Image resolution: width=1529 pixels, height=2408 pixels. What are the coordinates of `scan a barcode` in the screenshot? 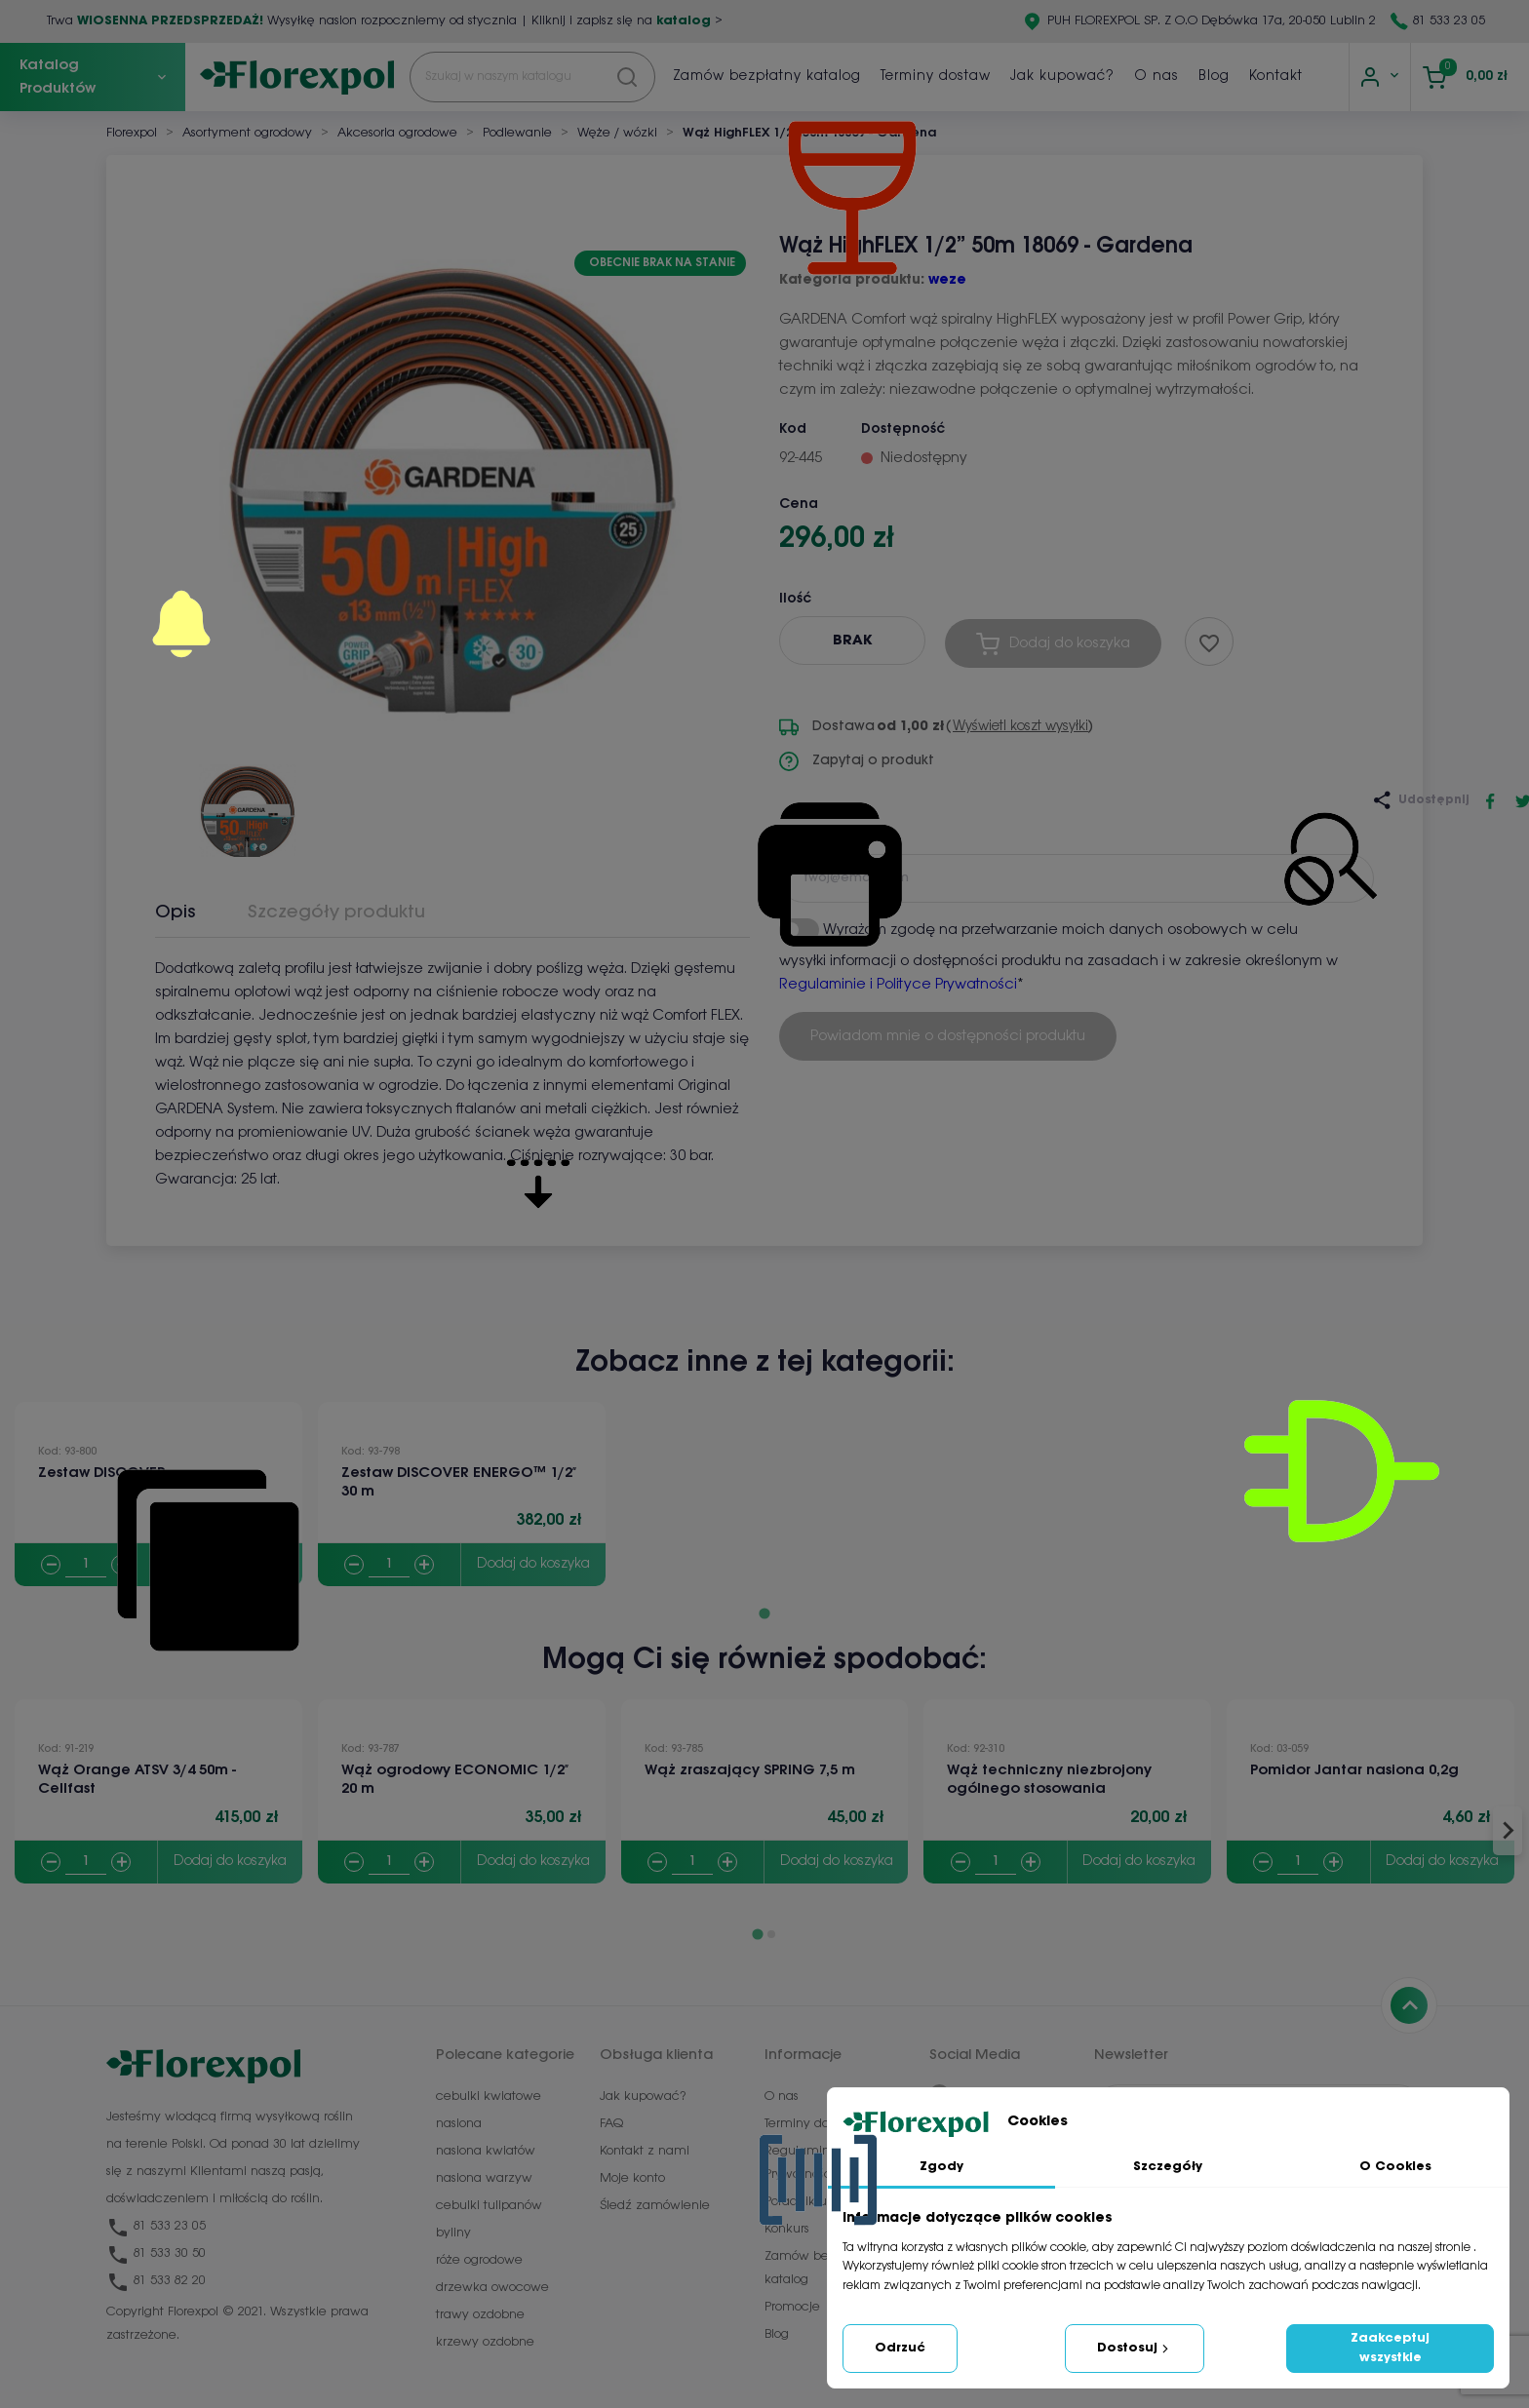 It's located at (818, 2180).